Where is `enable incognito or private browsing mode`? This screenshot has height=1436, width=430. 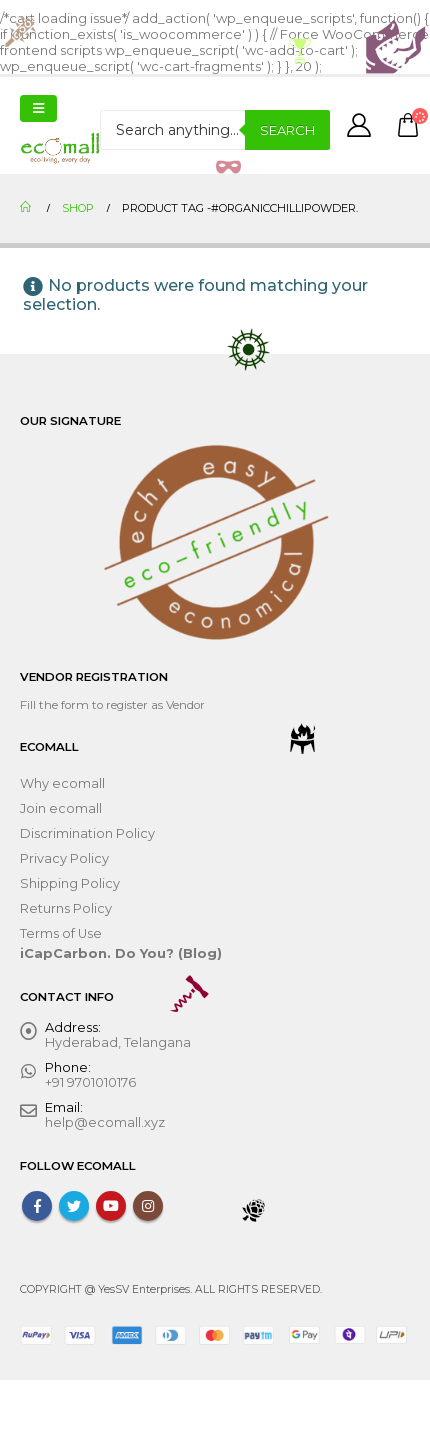 enable incognito or private browsing mode is located at coordinates (228, 167).